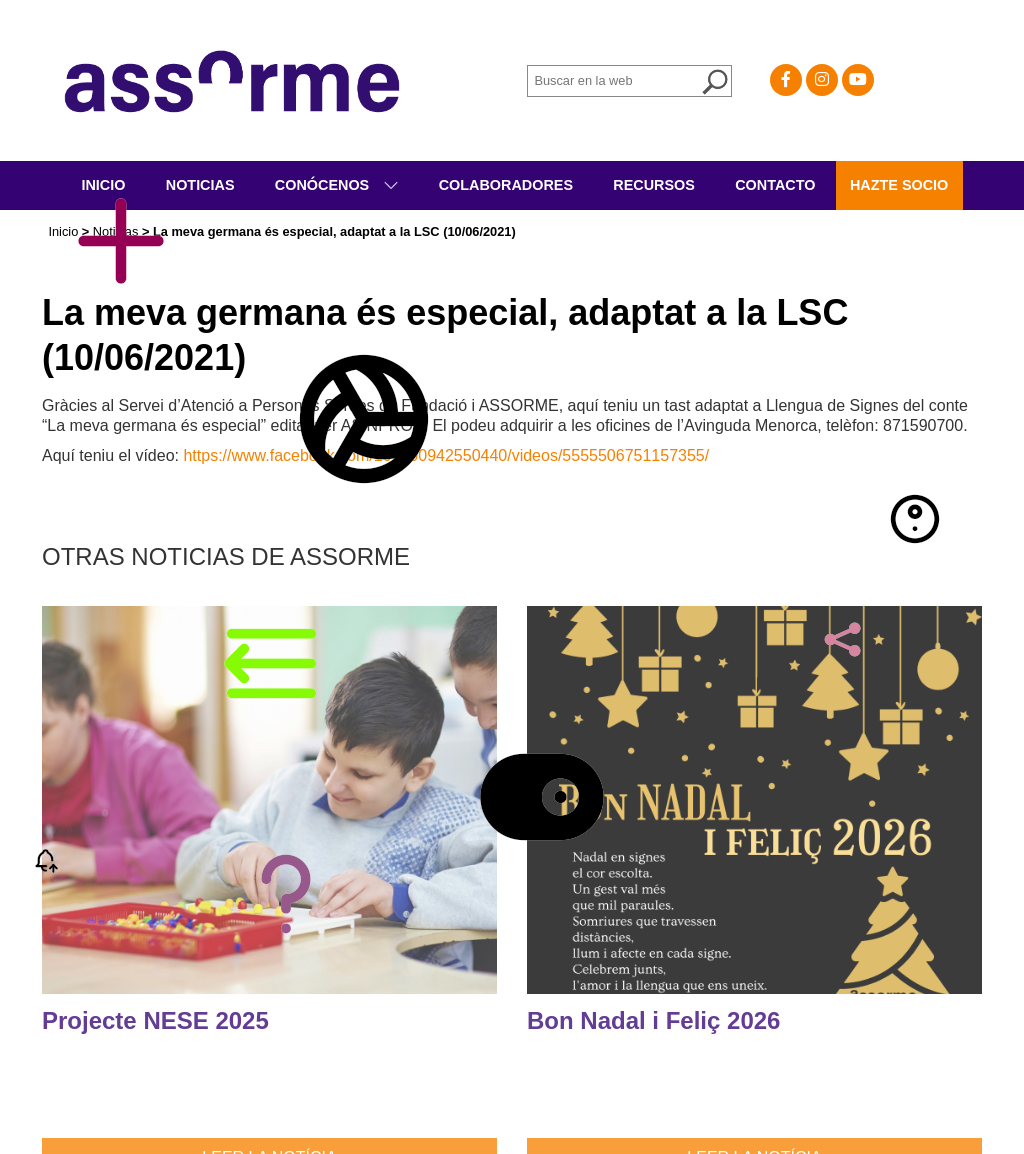 The height and width of the screenshot is (1154, 1024). What do you see at coordinates (286, 894) in the screenshot?
I see `access help or support` at bounding box center [286, 894].